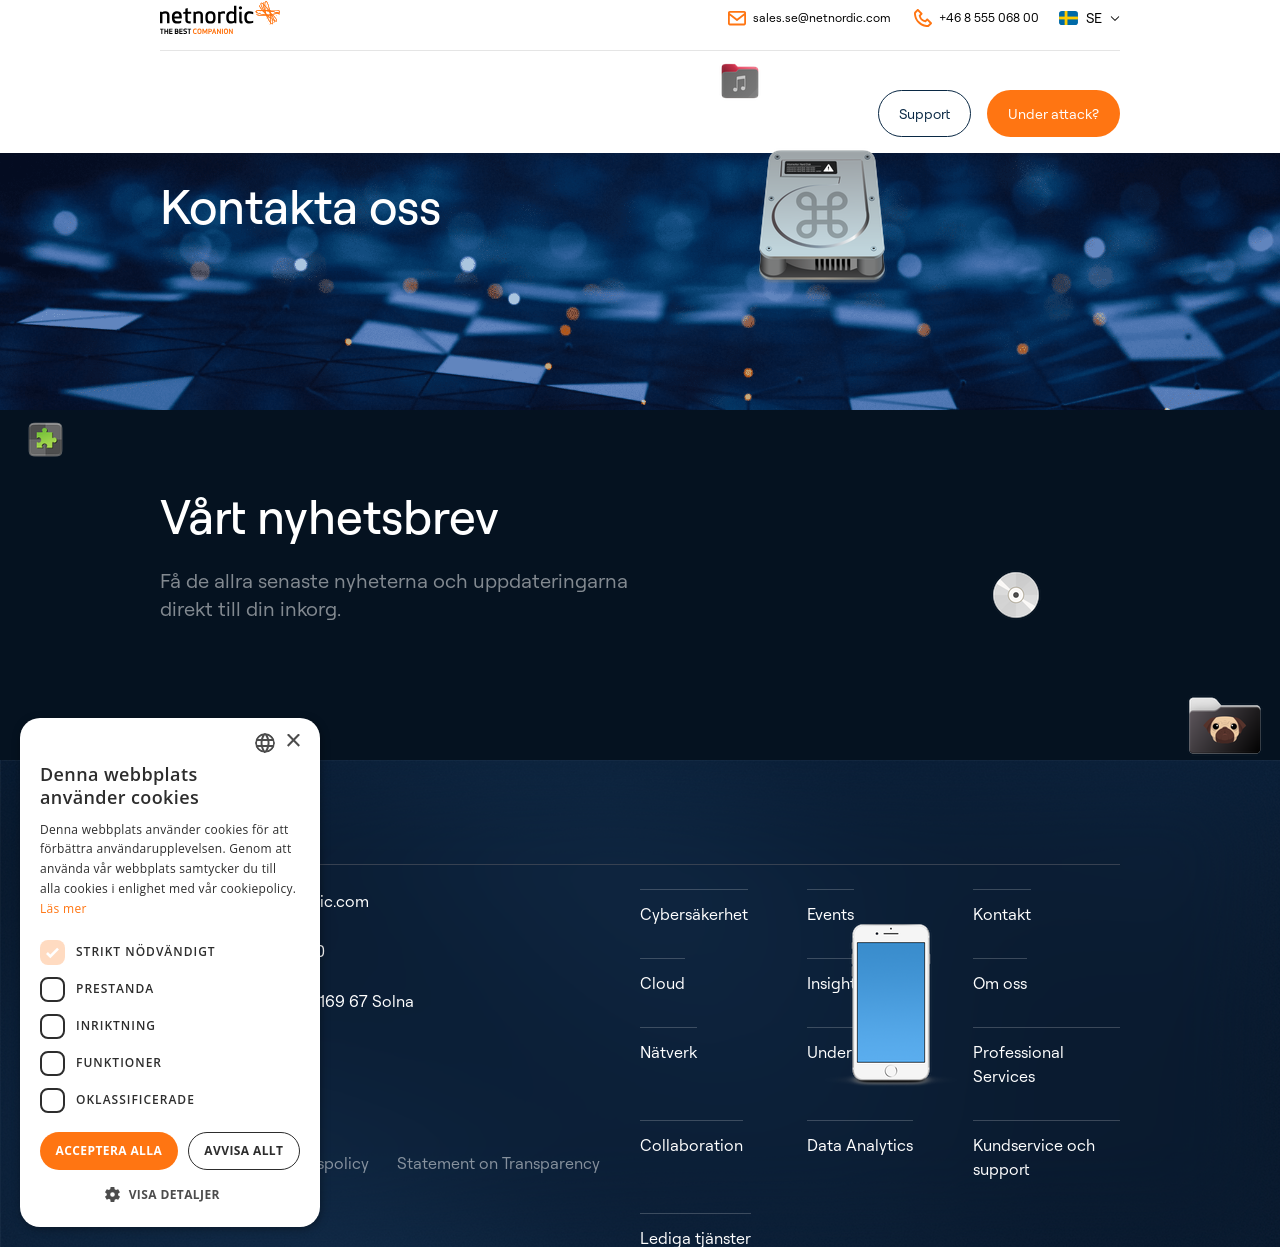 This screenshot has width=1280, height=1247. What do you see at coordinates (822, 215) in the screenshot?
I see `access the root system drive` at bounding box center [822, 215].